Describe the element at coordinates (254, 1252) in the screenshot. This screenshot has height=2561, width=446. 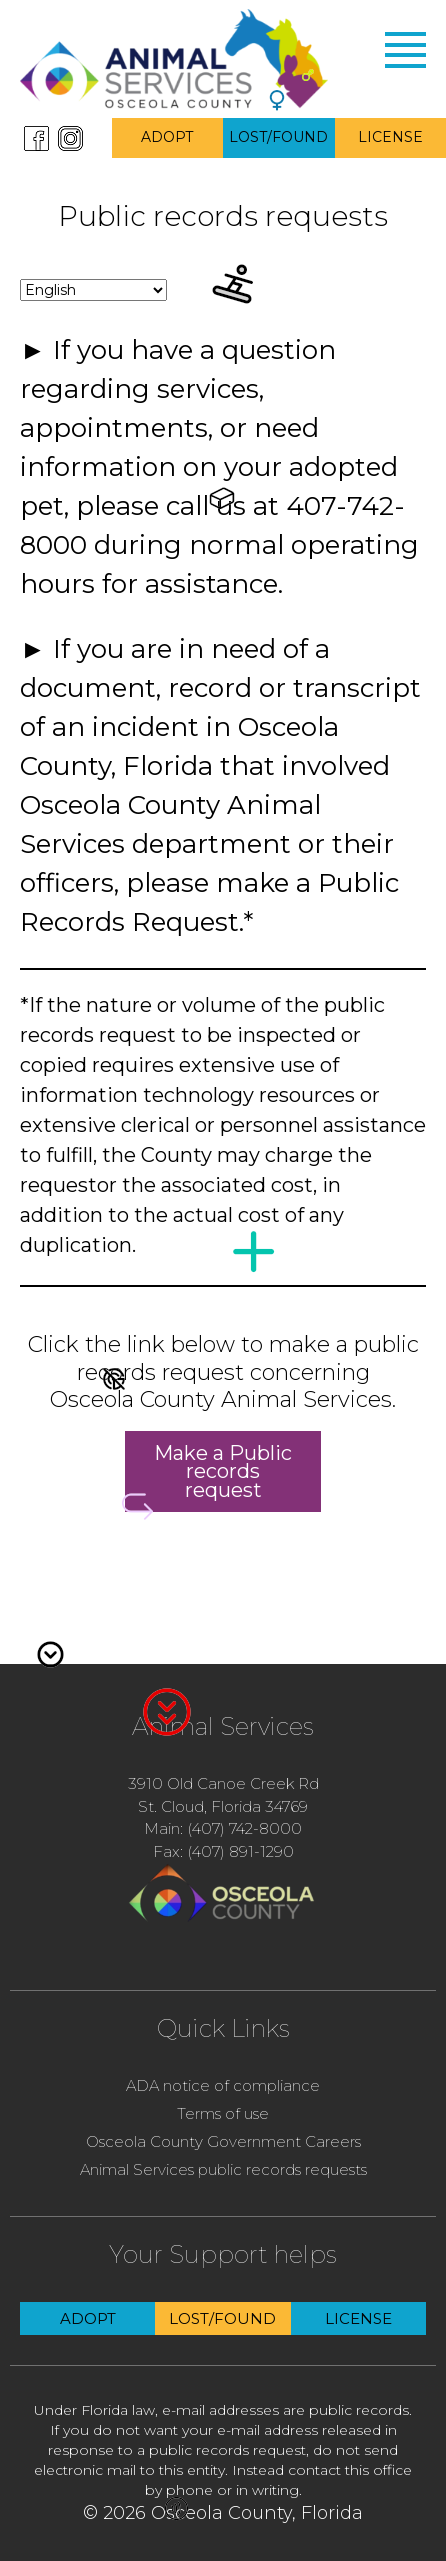
I see `add a new item` at that location.